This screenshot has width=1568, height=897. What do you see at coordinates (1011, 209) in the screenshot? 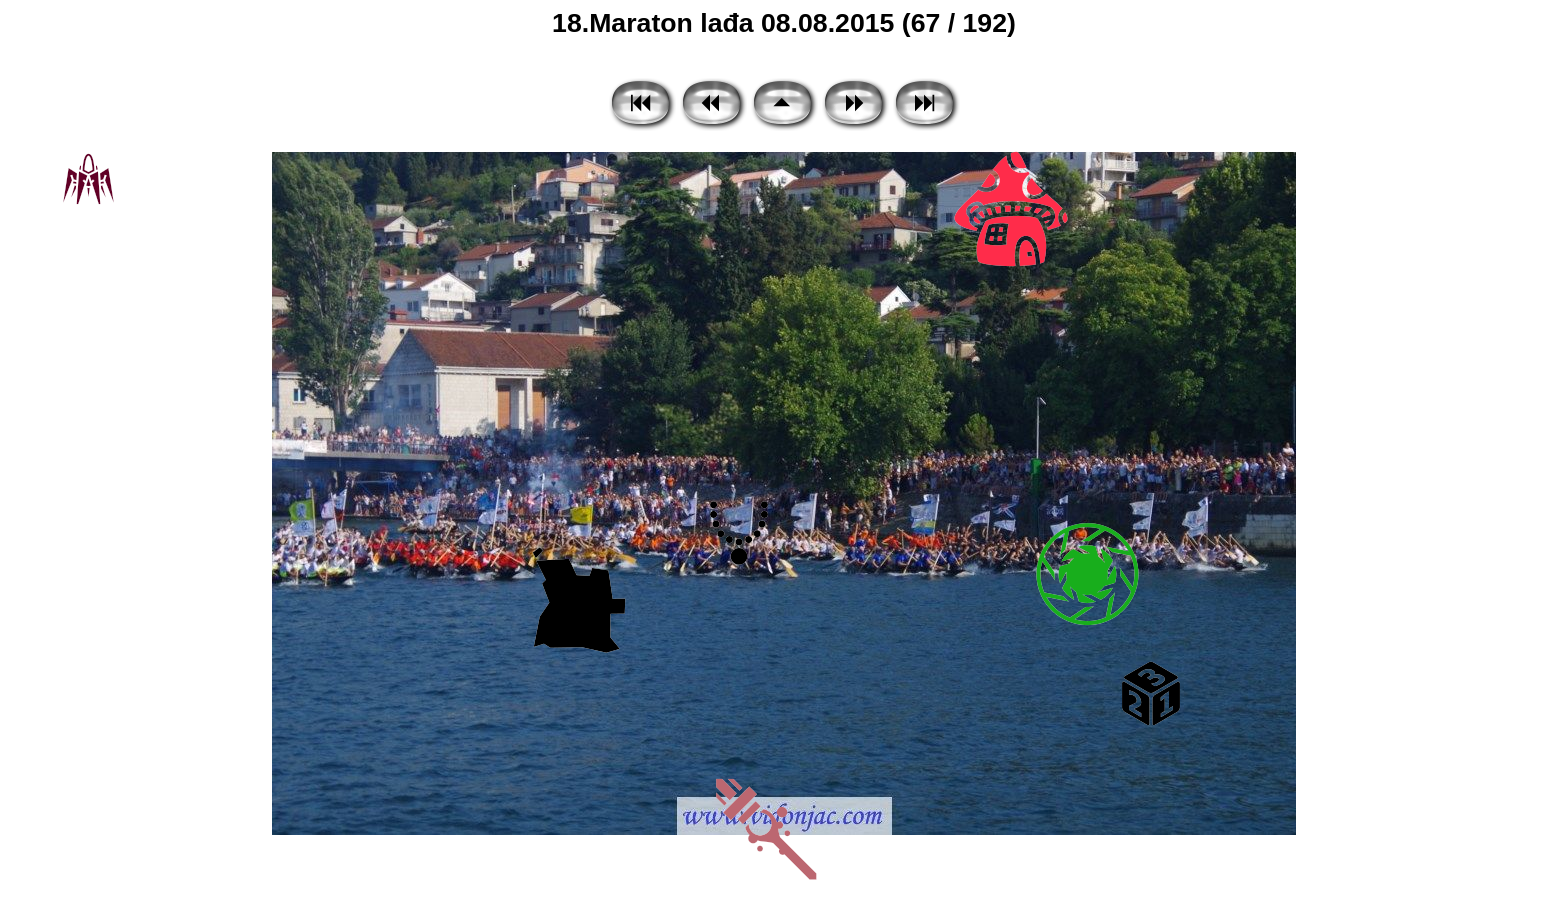
I see `access fairy tale or fantasy-themed game content` at bounding box center [1011, 209].